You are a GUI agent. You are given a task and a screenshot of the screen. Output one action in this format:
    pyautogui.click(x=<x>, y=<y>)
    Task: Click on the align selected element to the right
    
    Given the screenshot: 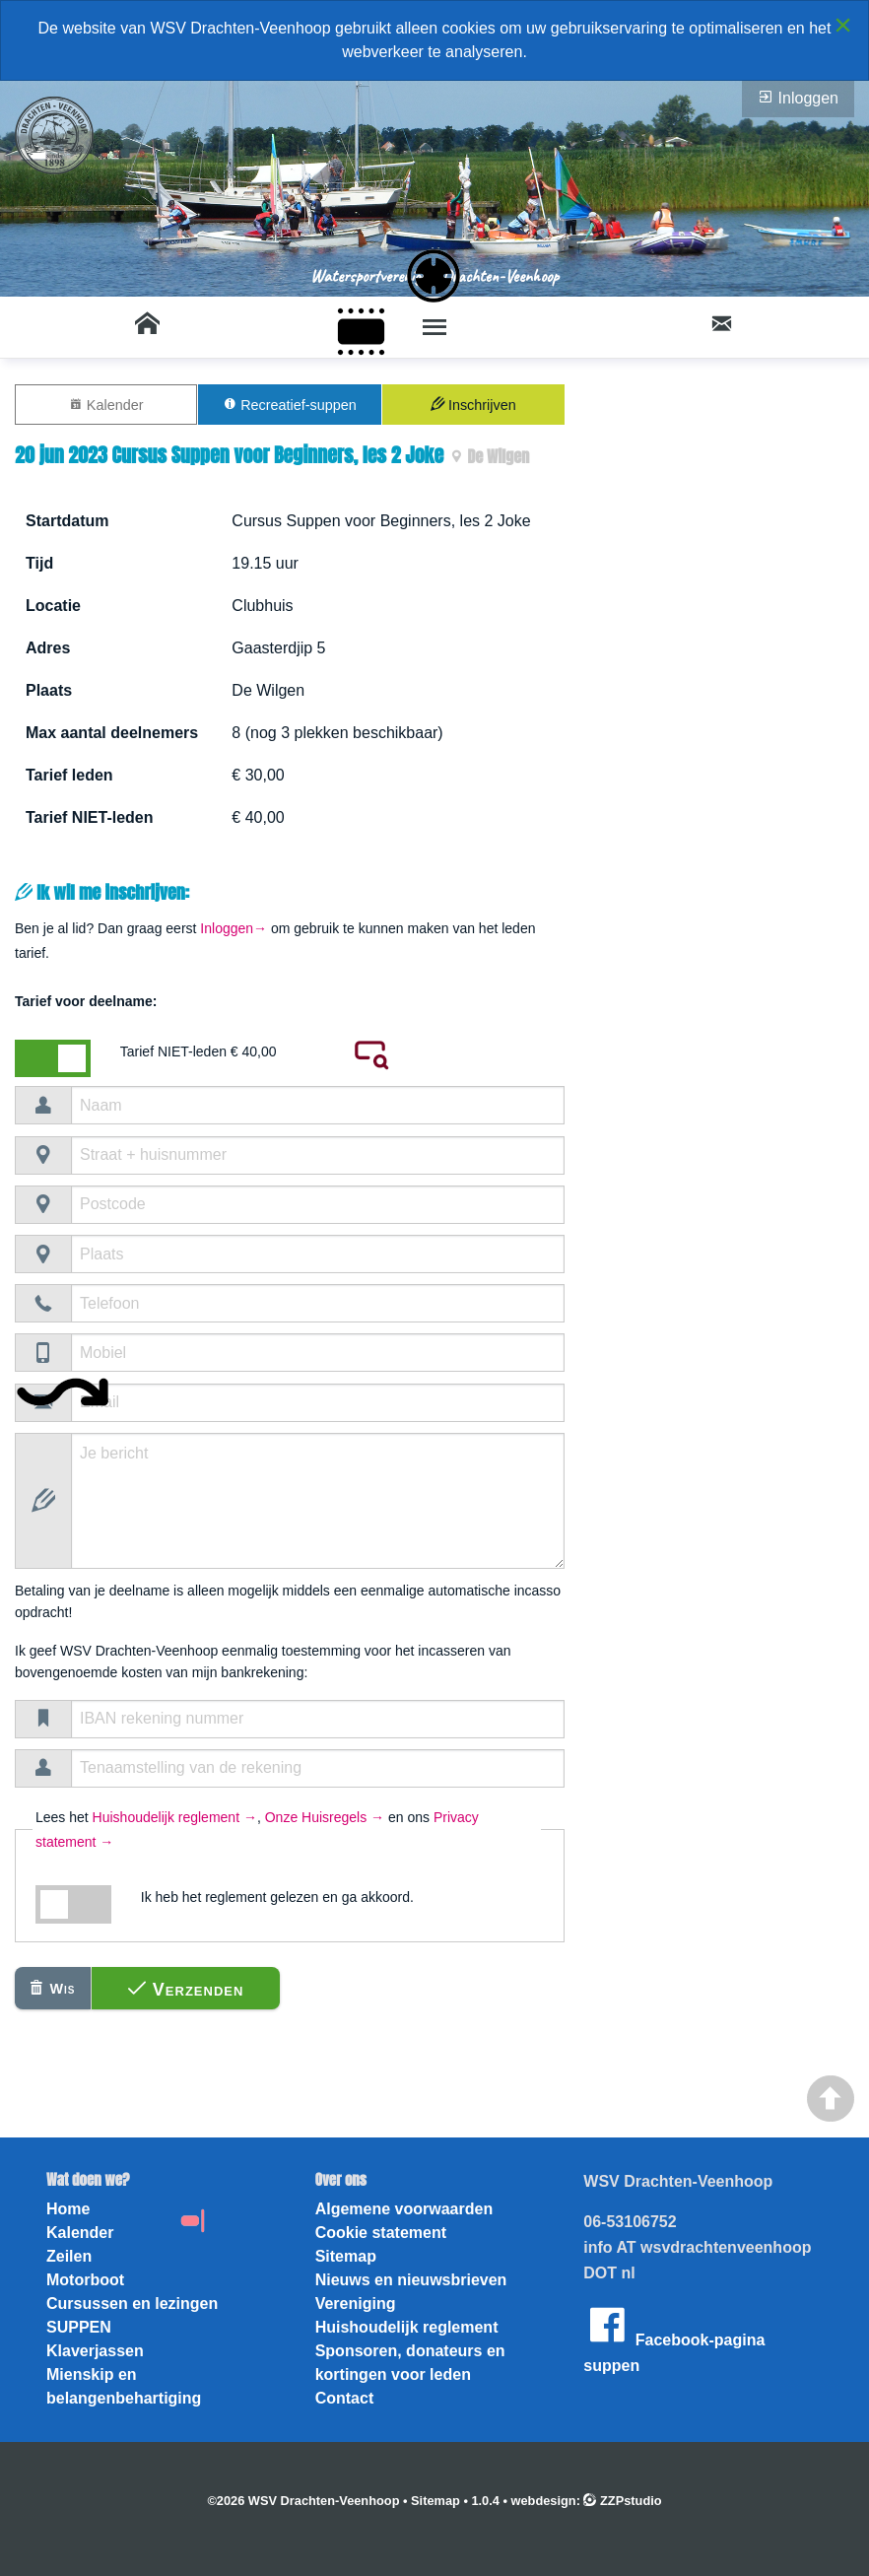 What is the action you would take?
    pyautogui.click(x=192, y=2220)
    